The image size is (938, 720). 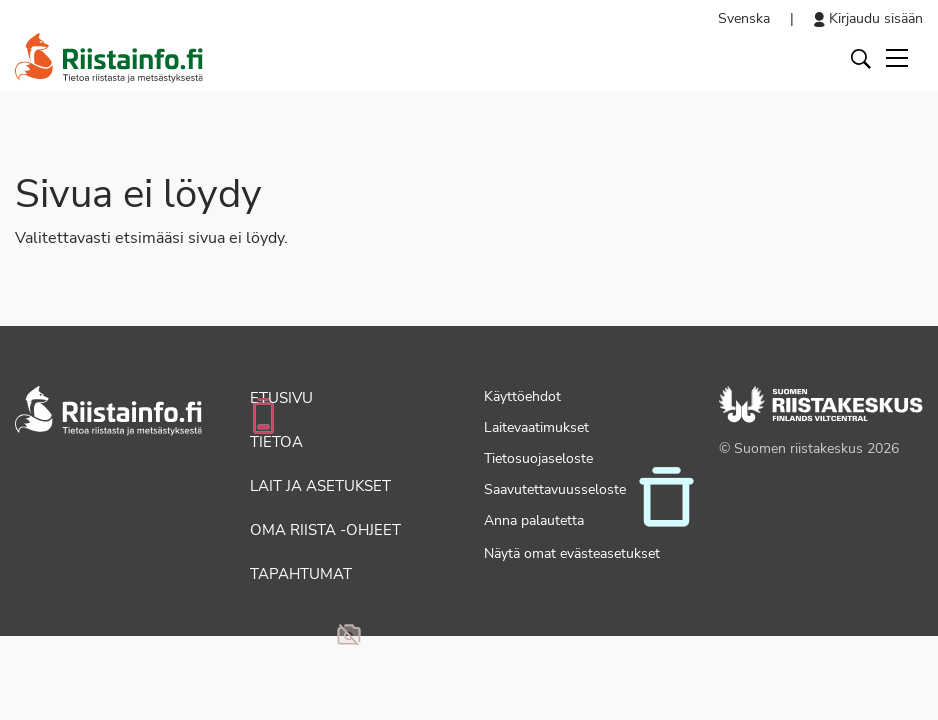 What do you see at coordinates (263, 416) in the screenshot?
I see `indicates low battery level` at bounding box center [263, 416].